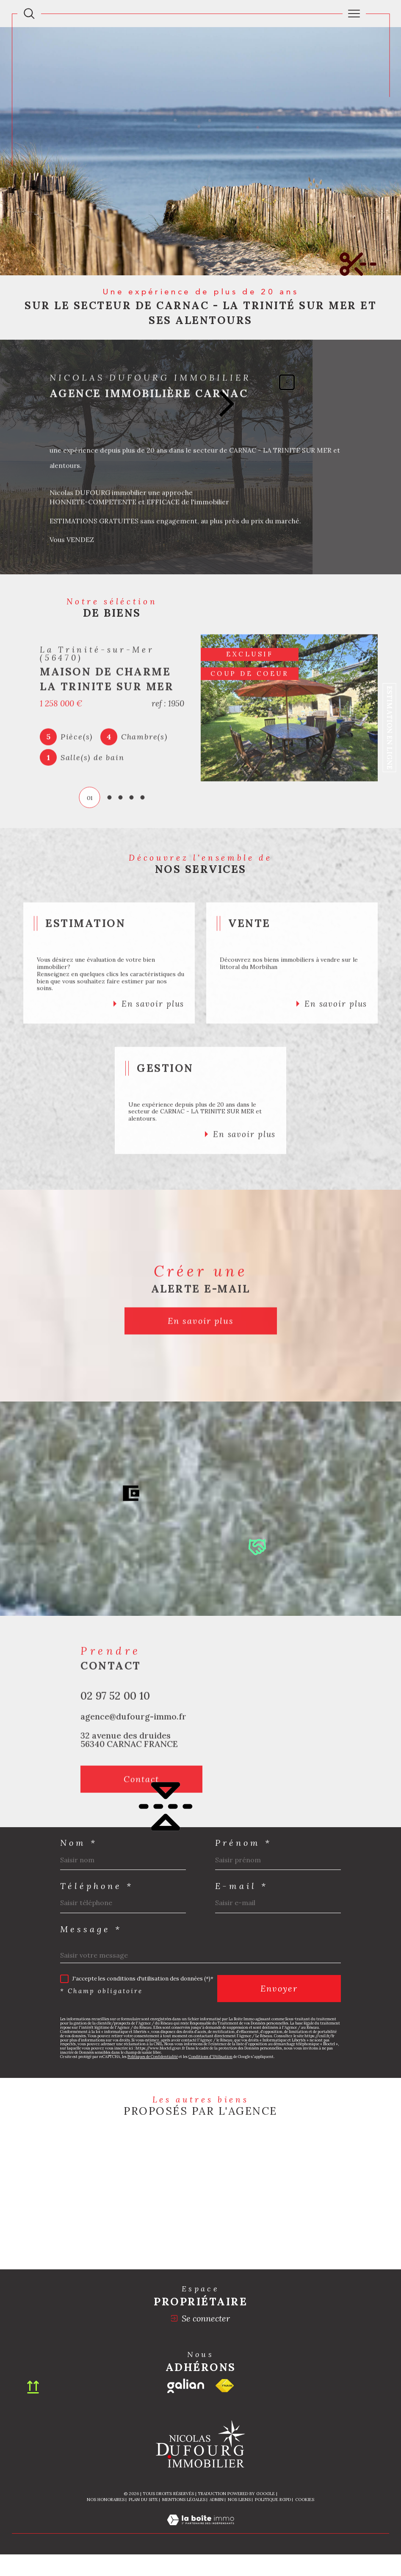 The image size is (401, 2576). I want to click on flip image vertically, so click(166, 1806).